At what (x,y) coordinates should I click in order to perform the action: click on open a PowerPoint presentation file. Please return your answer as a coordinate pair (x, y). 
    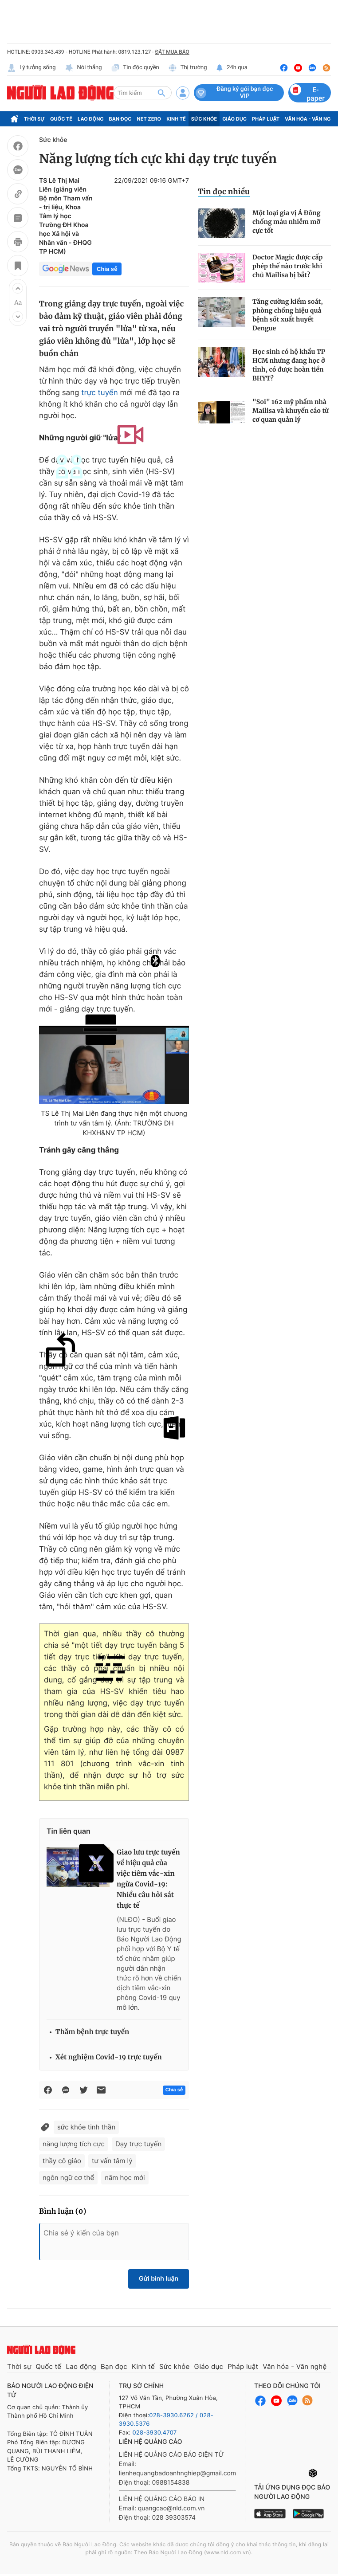
    Looking at the image, I should click on (174, 1428).